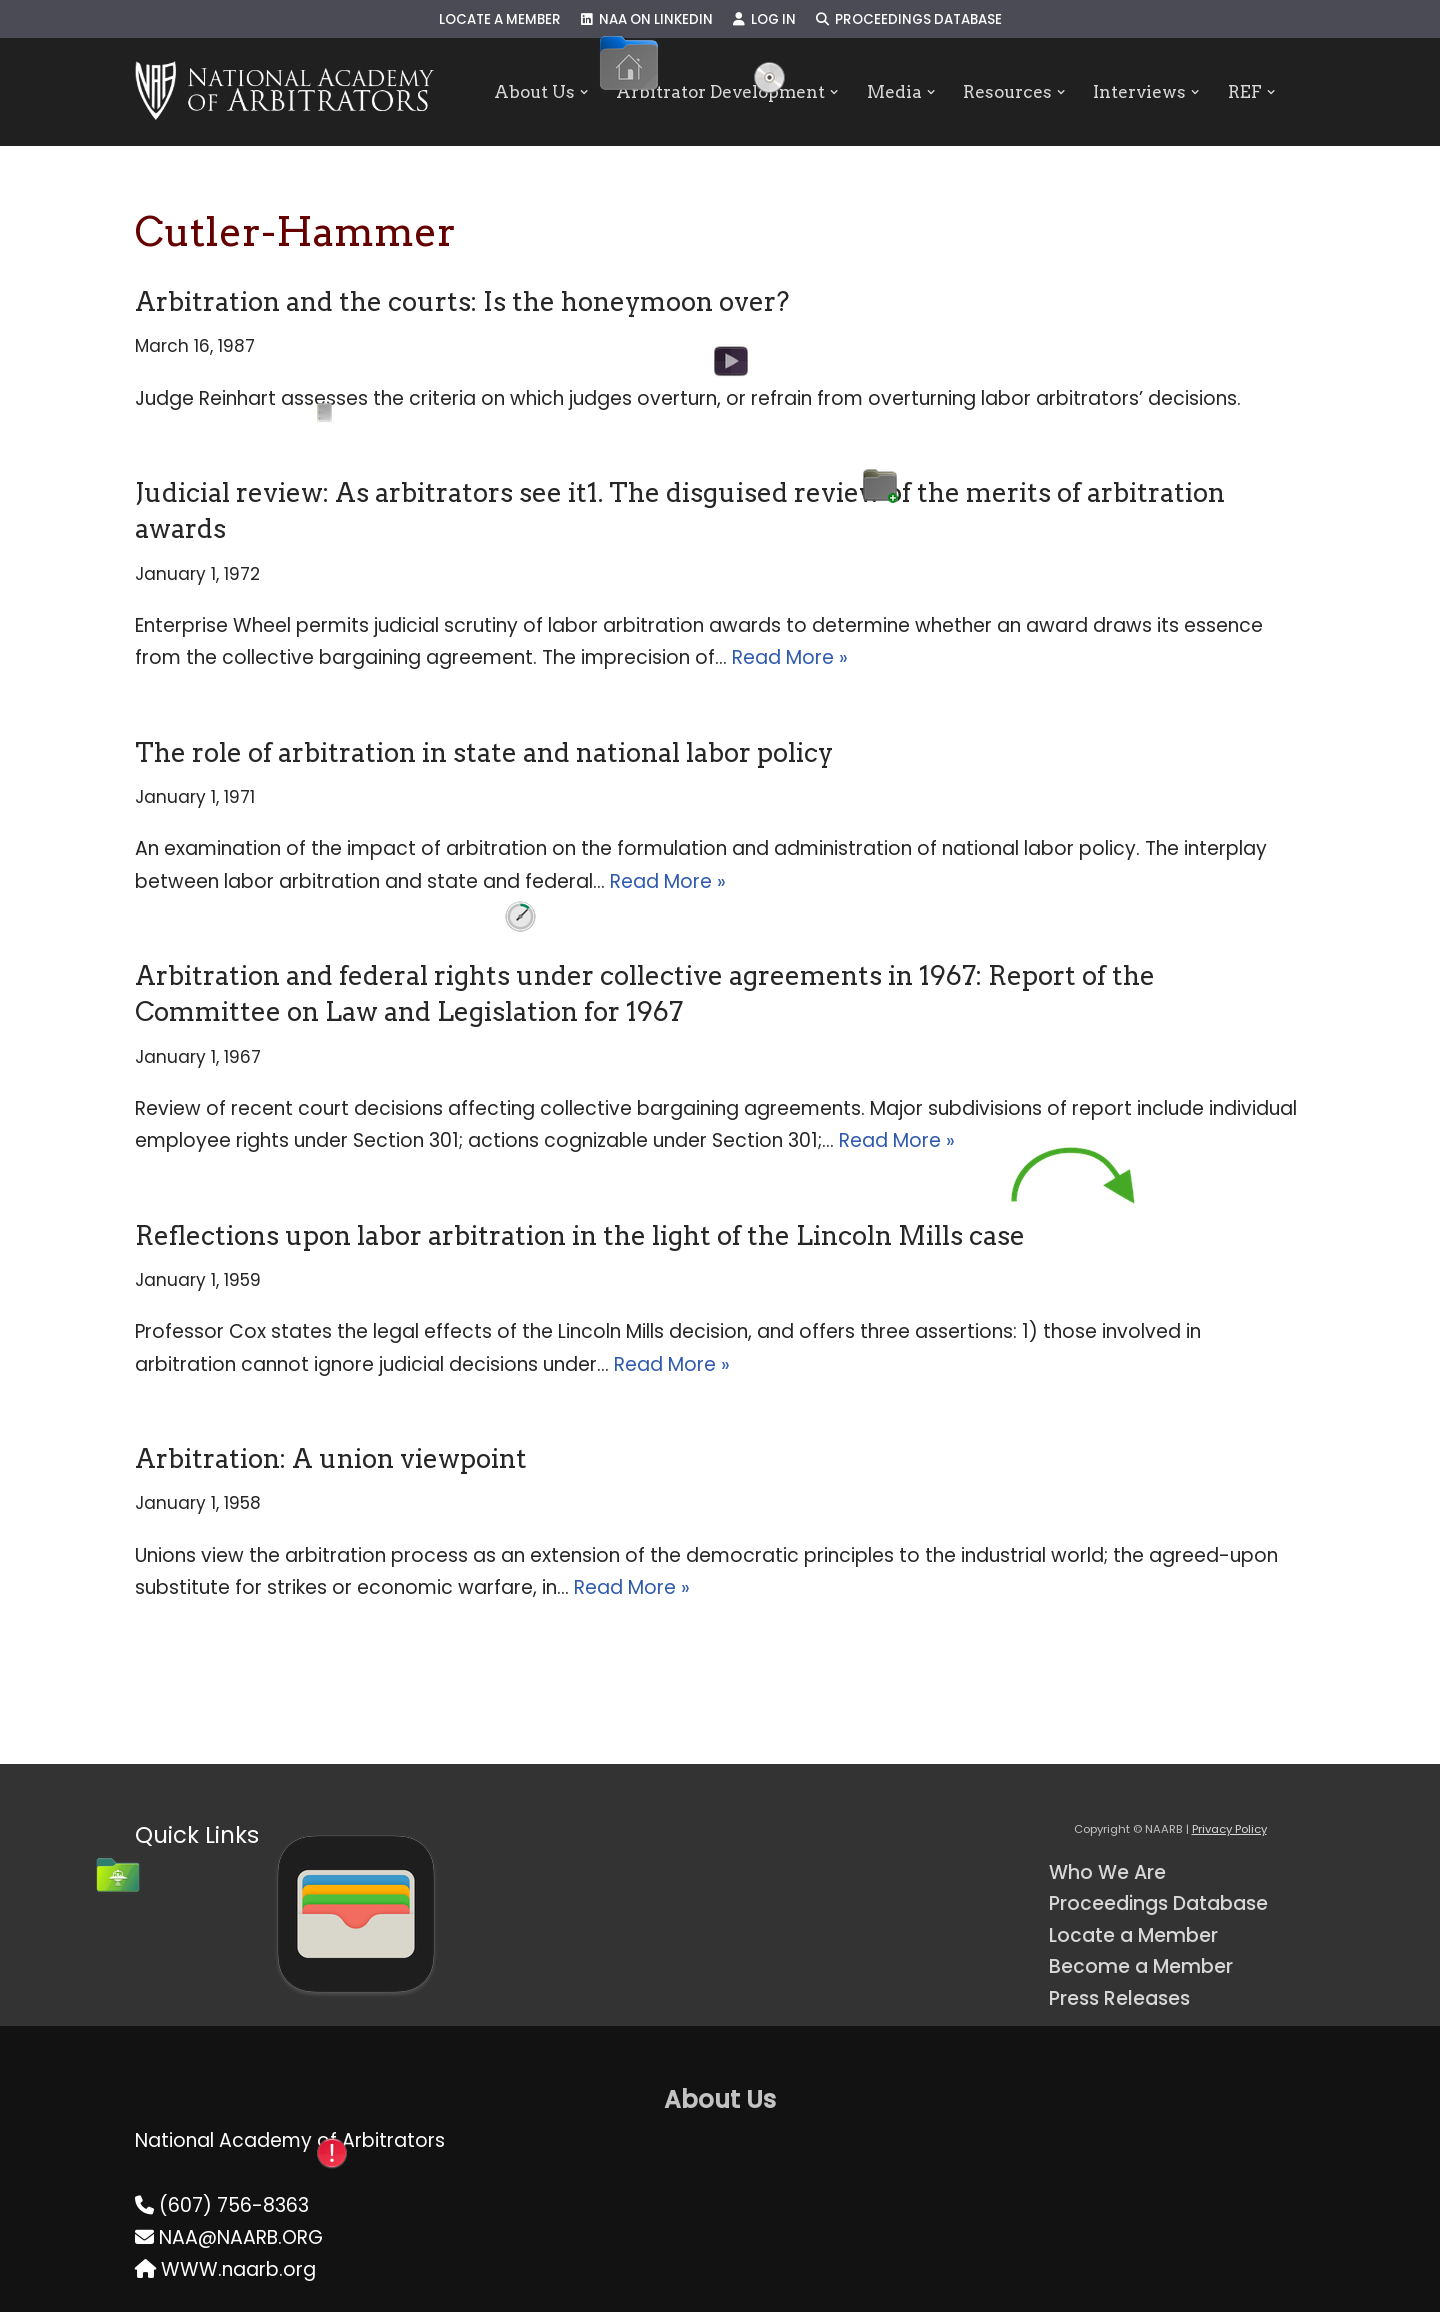 Image resolution: width=1440 pixels, height=2312 pixels. What do you see at coordinates (1073, 1174) in the screenshot?
I see `redo the last undone action` at bounding box center [1073, 1174].